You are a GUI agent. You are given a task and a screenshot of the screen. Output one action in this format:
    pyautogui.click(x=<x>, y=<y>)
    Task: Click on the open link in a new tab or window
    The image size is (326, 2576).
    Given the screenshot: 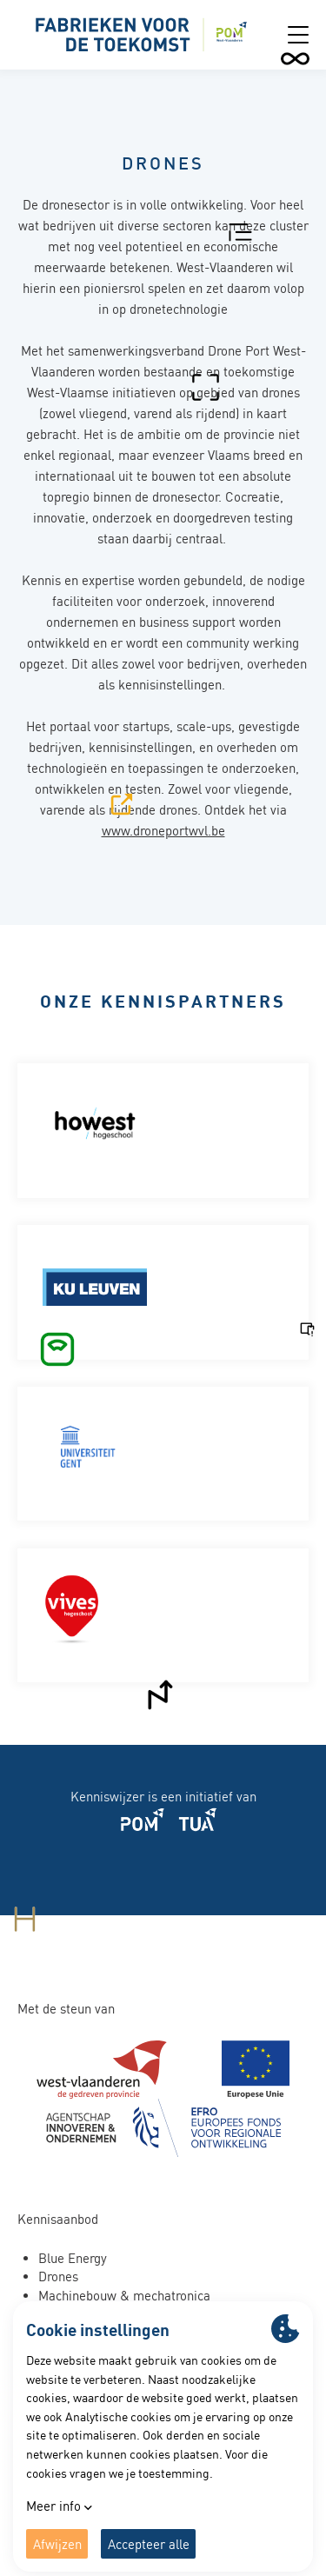 What is the action you would take?
    pyautogui.click(x=121, y=805)
    